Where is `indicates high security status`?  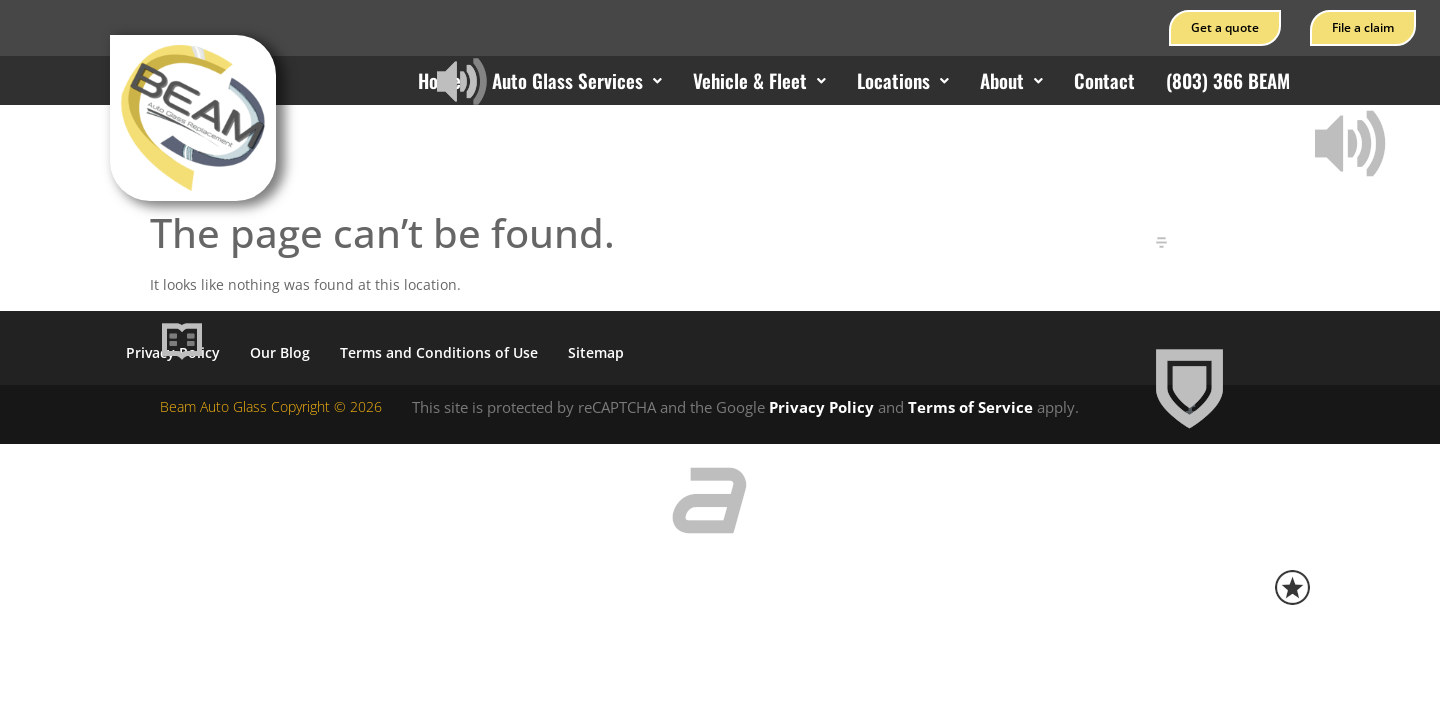 indicates high security status is located at coordinates (1189, 388).